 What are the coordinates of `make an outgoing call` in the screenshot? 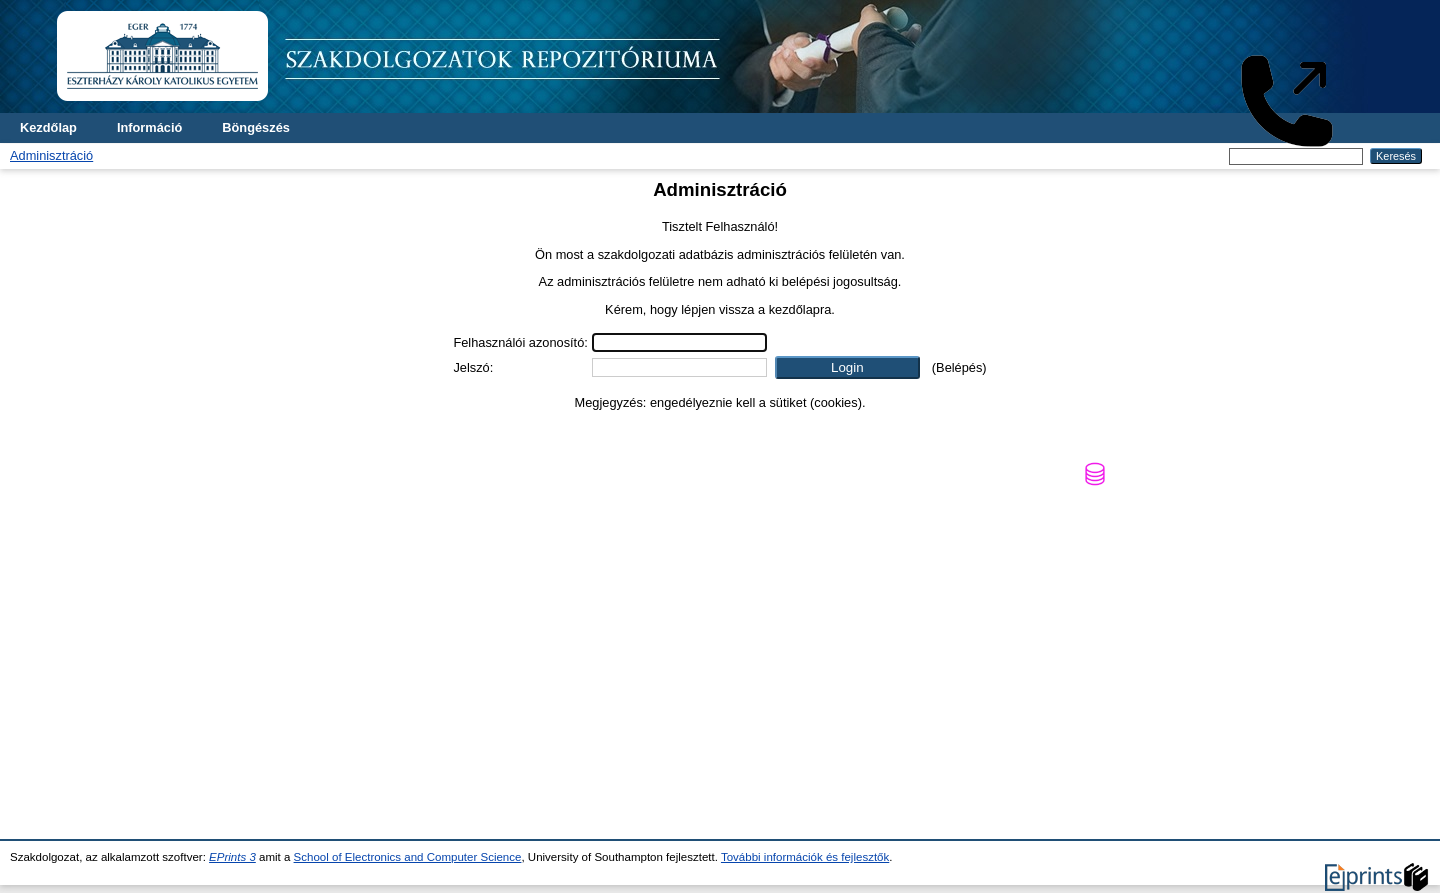 It's located at (1287, 101).